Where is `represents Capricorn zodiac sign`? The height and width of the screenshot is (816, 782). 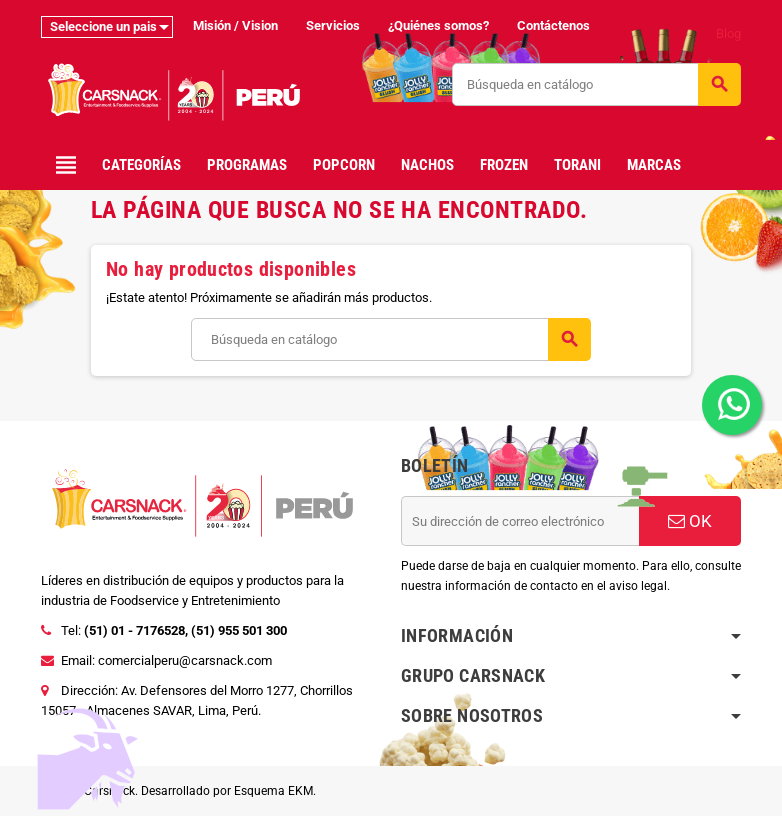 represents Capricorn zodiac sign is located at coordinates (90, 757).